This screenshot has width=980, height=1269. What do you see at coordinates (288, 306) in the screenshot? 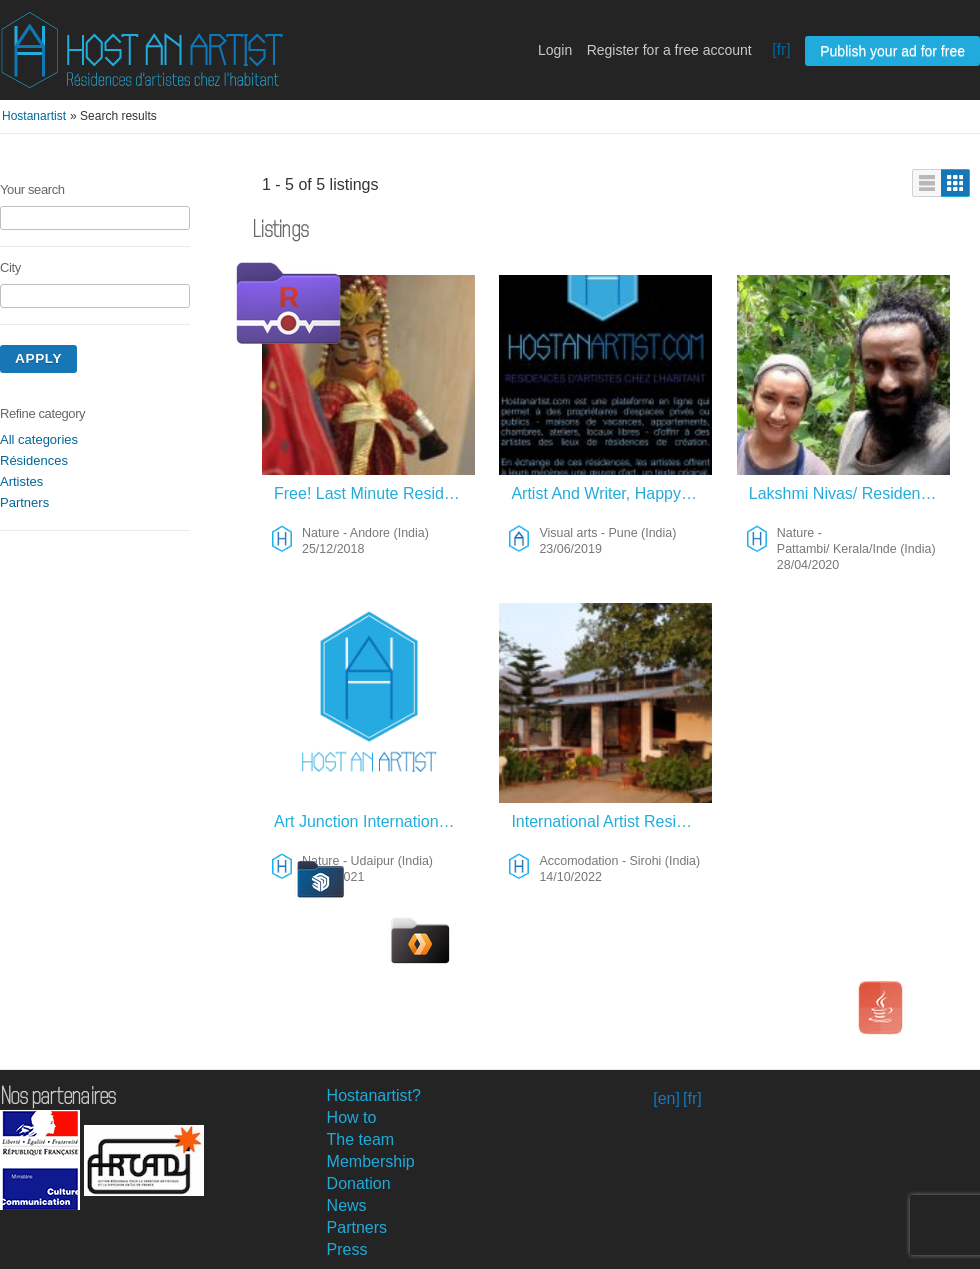
I see `folder for Pokémon Team Rocket collection or fan content` at bounding box center [288, 306].